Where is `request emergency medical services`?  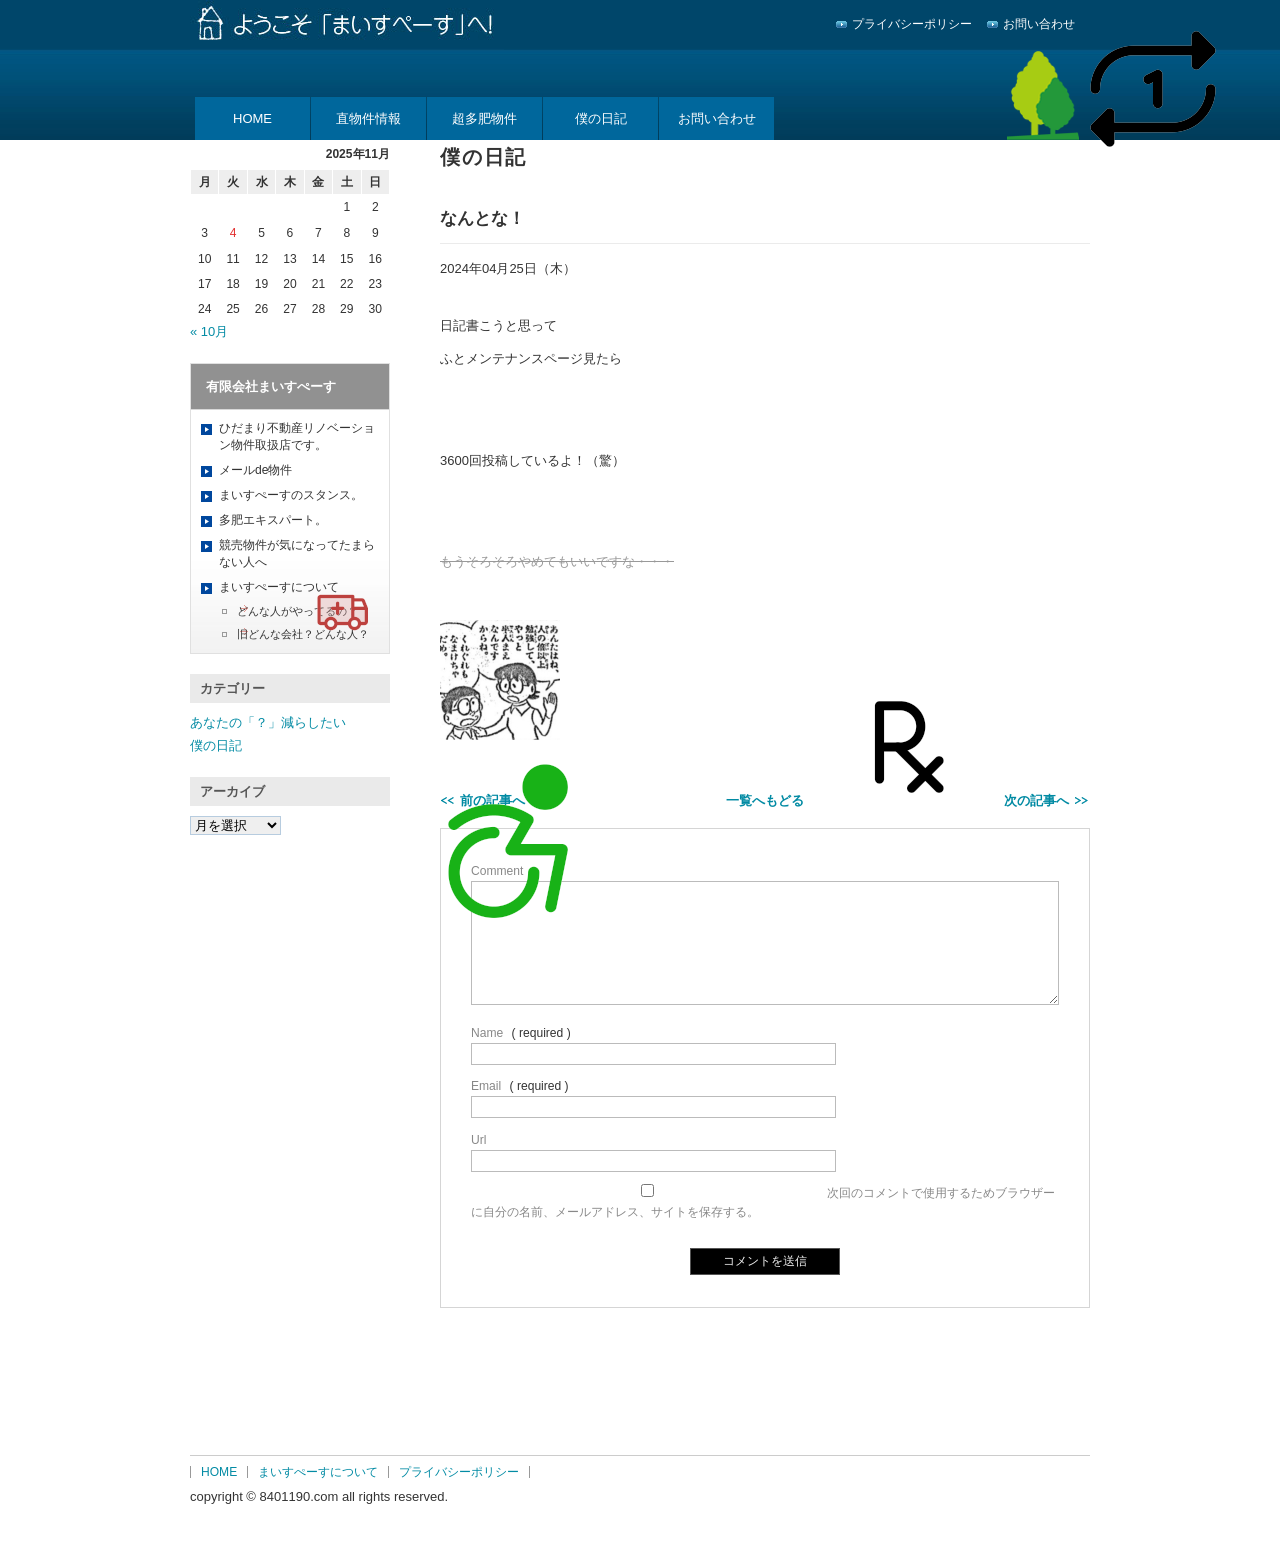 request emergency medical services is located at coordinates (341, 610).